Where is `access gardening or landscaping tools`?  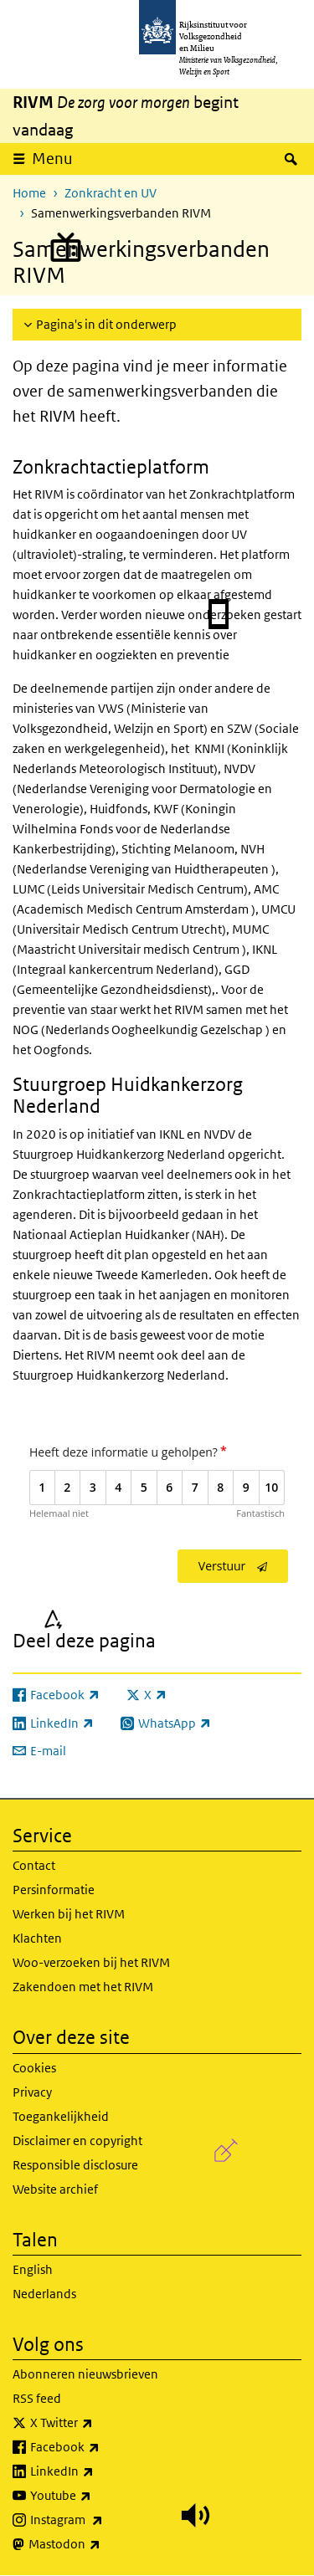 access gardening or landscaping tools is located at coordinates (225, 2150).